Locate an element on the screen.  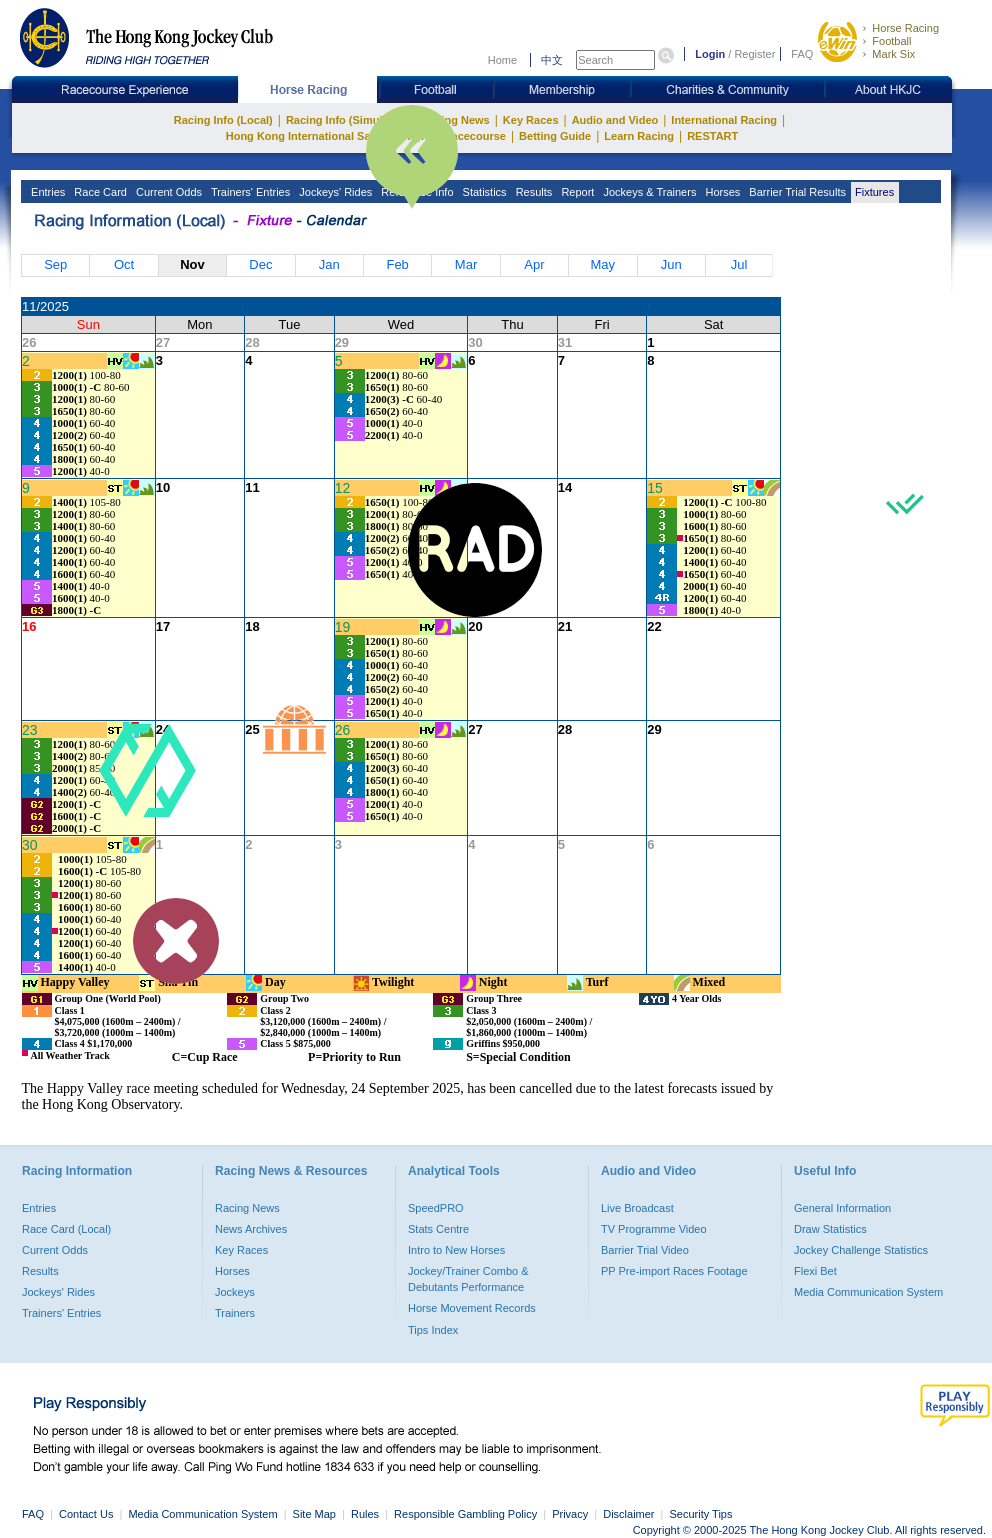
xendit payment platform logo is located at coordinates (147, 770).